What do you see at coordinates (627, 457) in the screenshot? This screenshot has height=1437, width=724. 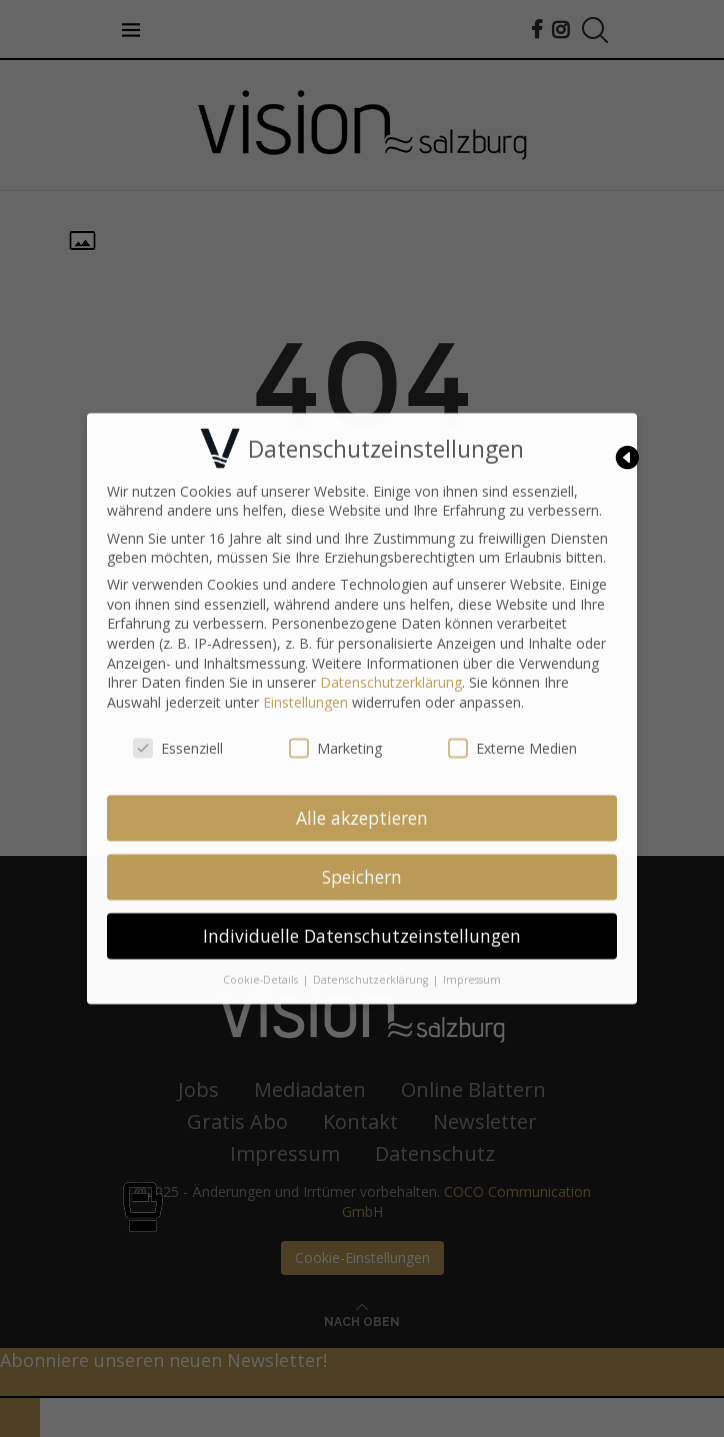 I see `go back to previous screen` at bounding box center [627, 457].